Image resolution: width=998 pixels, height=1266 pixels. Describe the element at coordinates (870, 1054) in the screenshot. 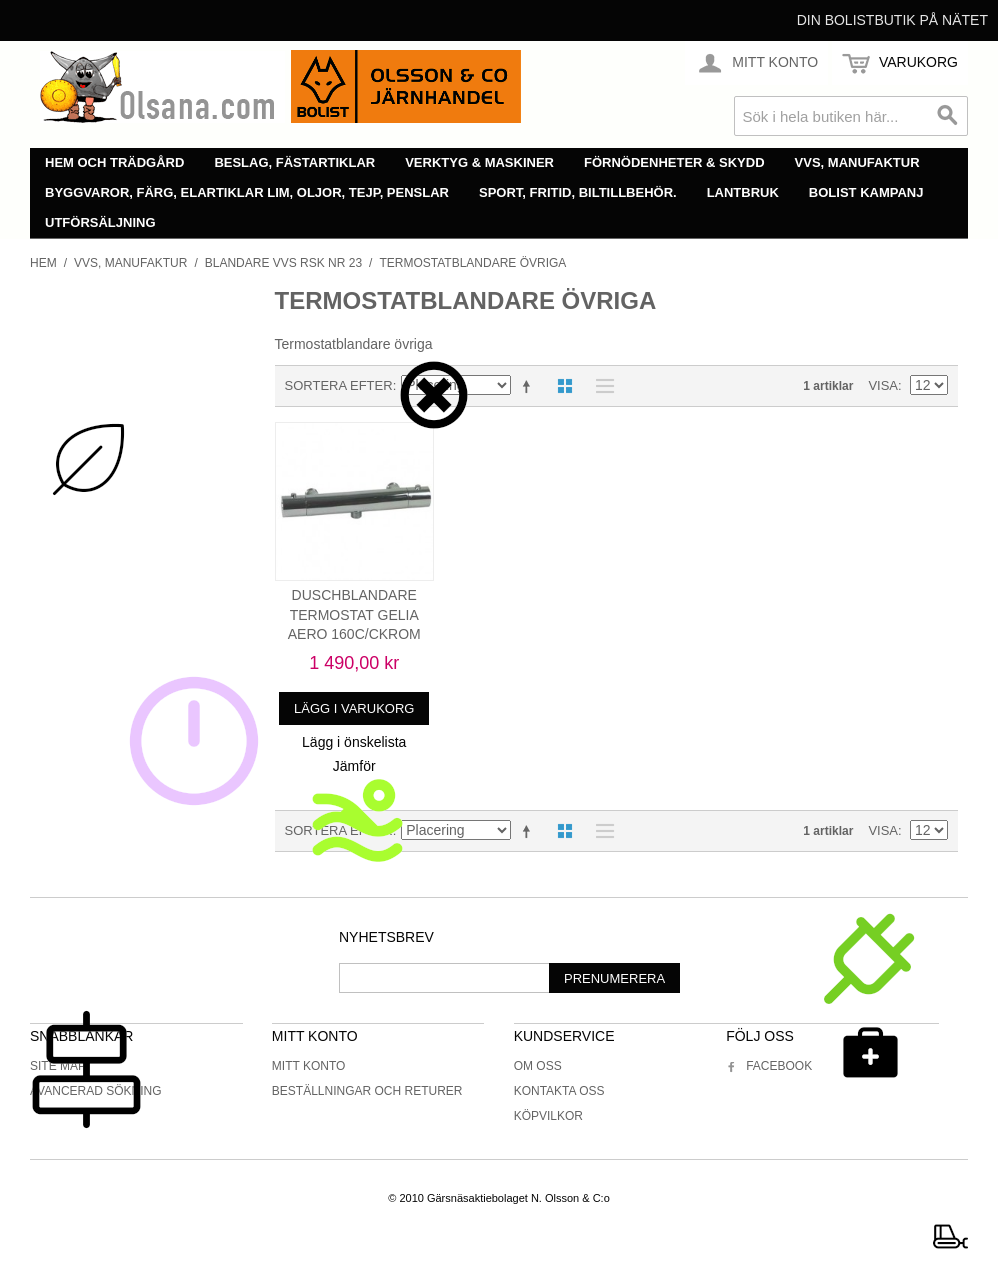

I see `access medical or health resources` at that location.